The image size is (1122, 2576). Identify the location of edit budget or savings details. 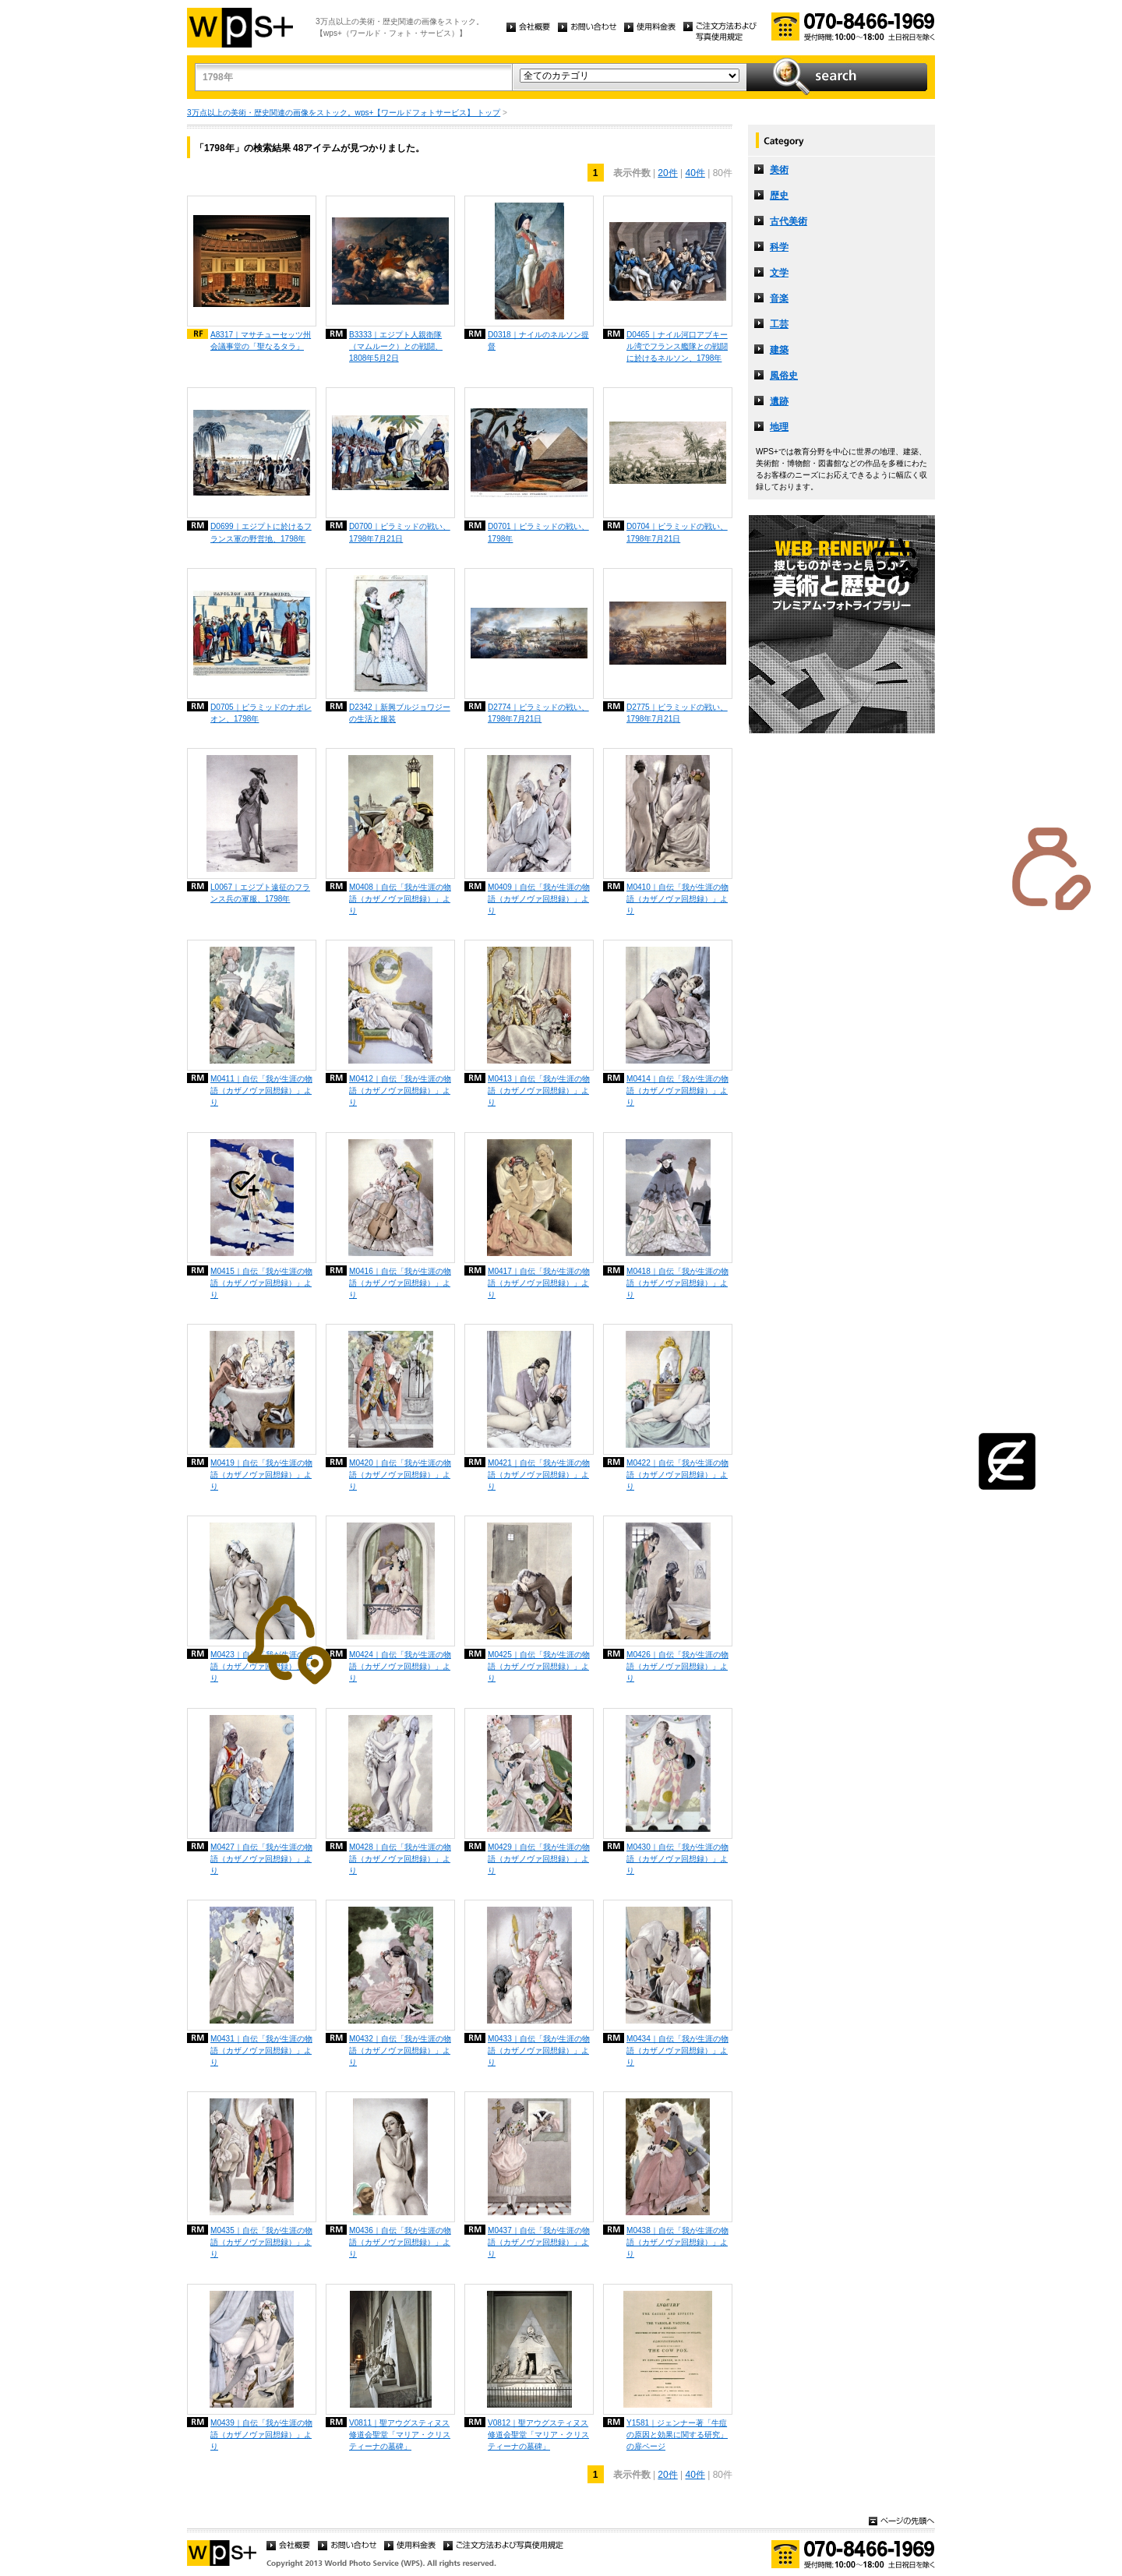
(1047, 866).